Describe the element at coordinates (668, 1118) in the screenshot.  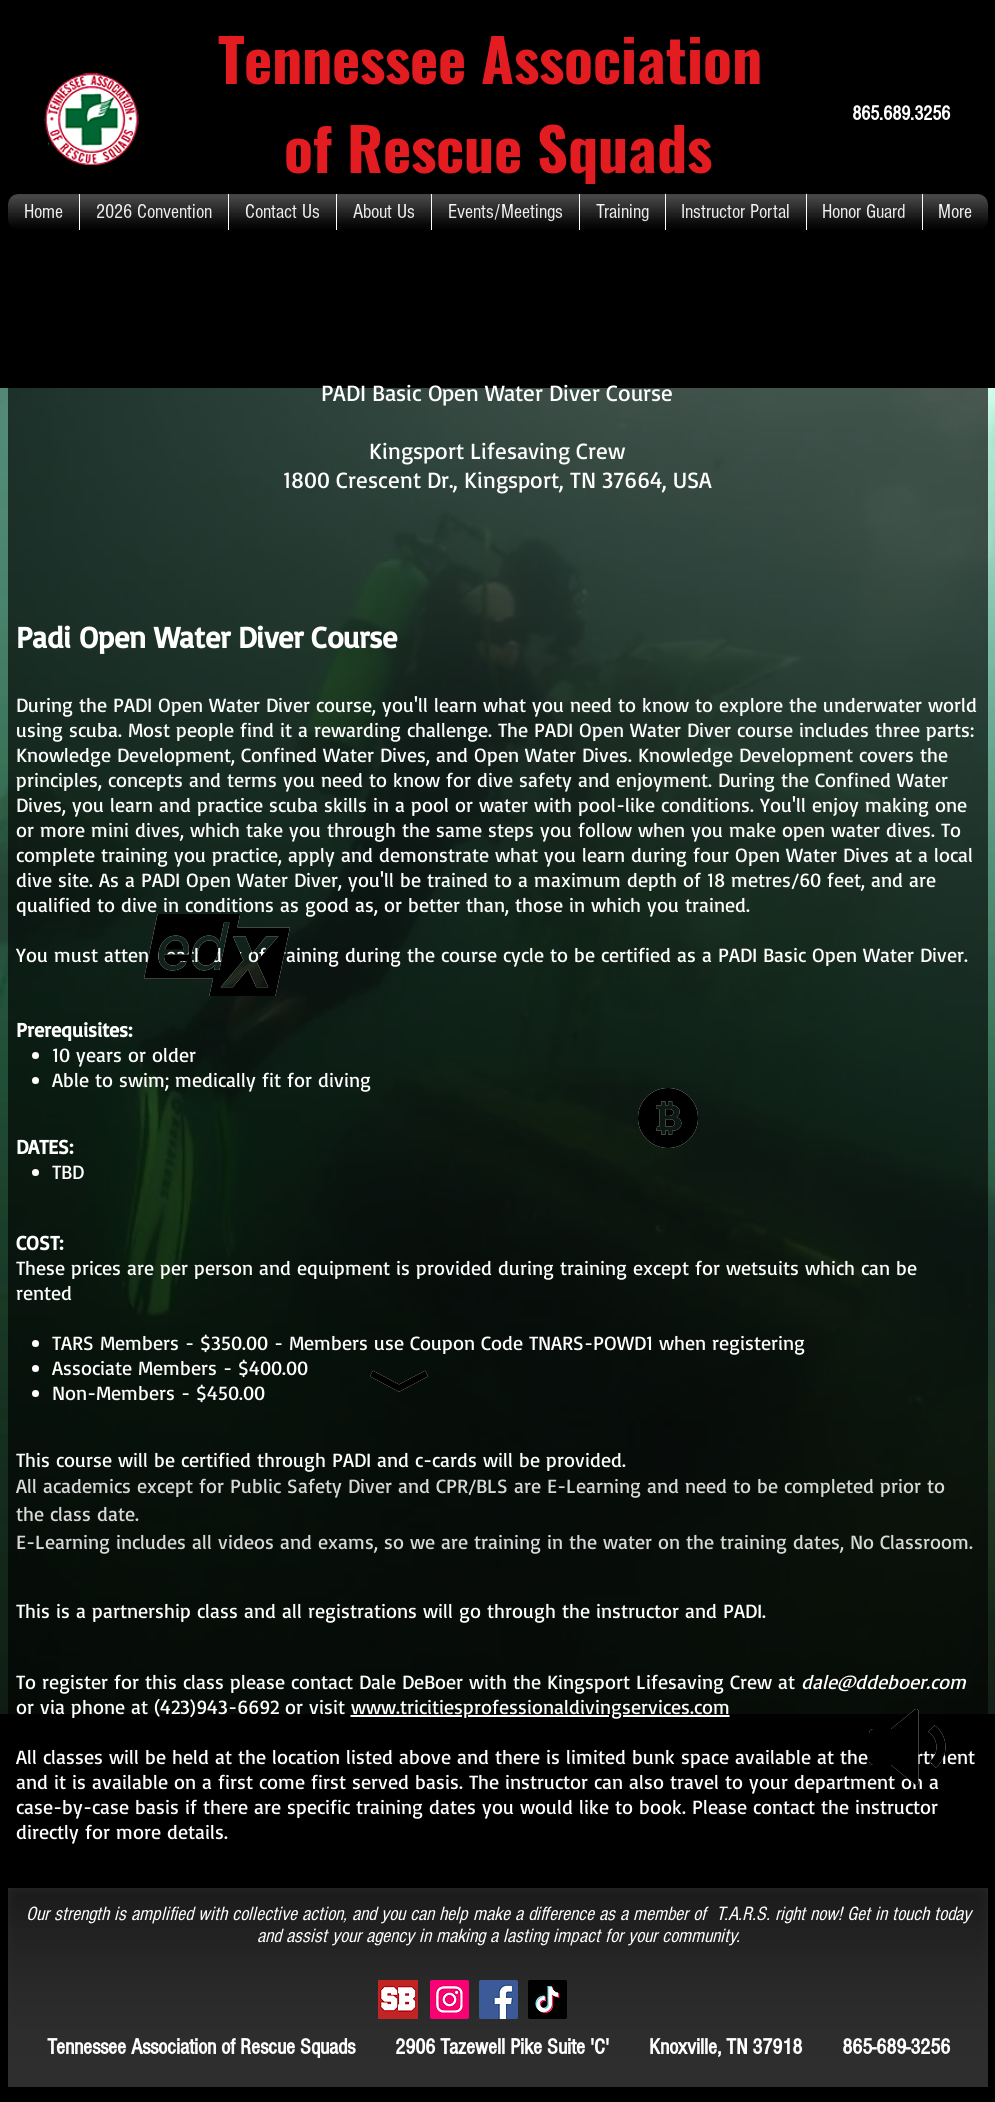
I see `bitcoin sv cryptocurrency logo` at that location.